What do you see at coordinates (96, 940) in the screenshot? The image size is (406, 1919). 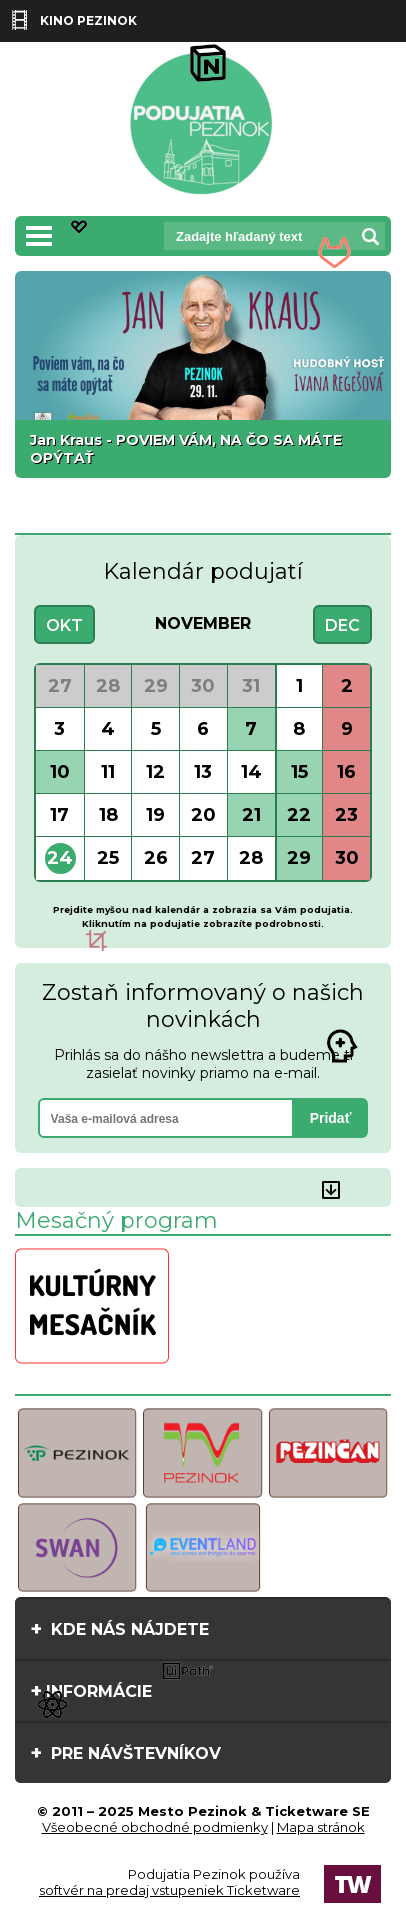 I see `crop an image or photo` at bounding box center [96, 940].